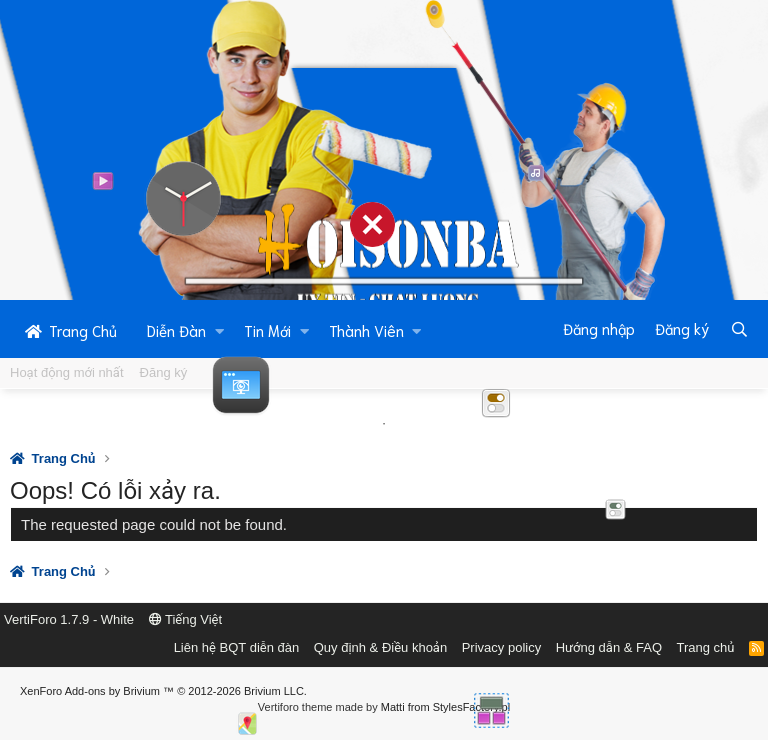  I want to click on select all items in the current view, so click(491, 710).